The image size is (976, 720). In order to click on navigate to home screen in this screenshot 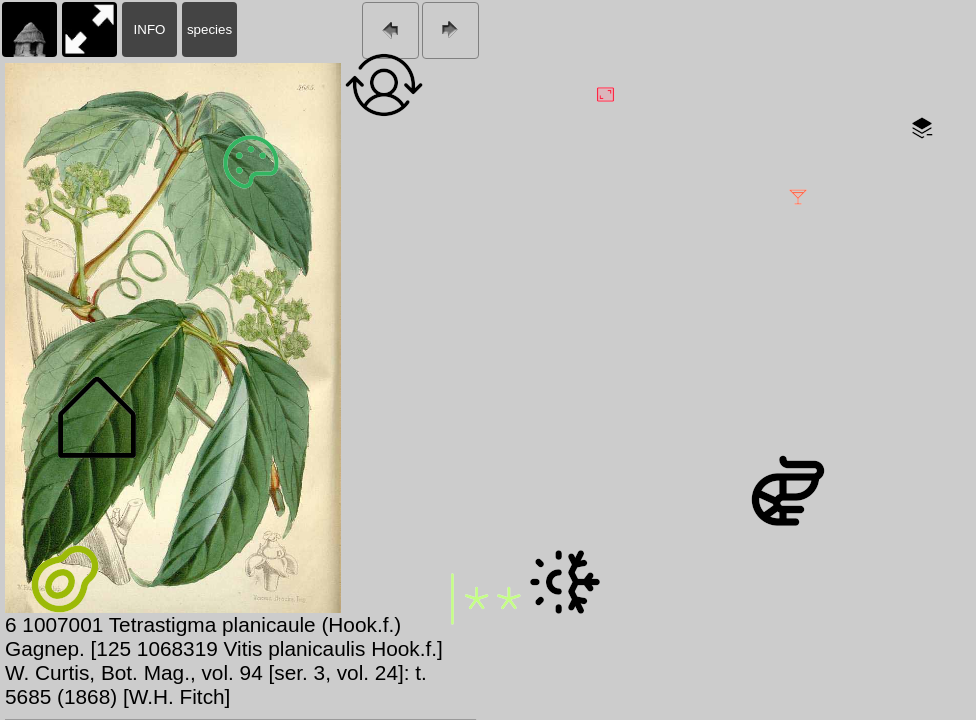, I will do `click(97, 419)`.